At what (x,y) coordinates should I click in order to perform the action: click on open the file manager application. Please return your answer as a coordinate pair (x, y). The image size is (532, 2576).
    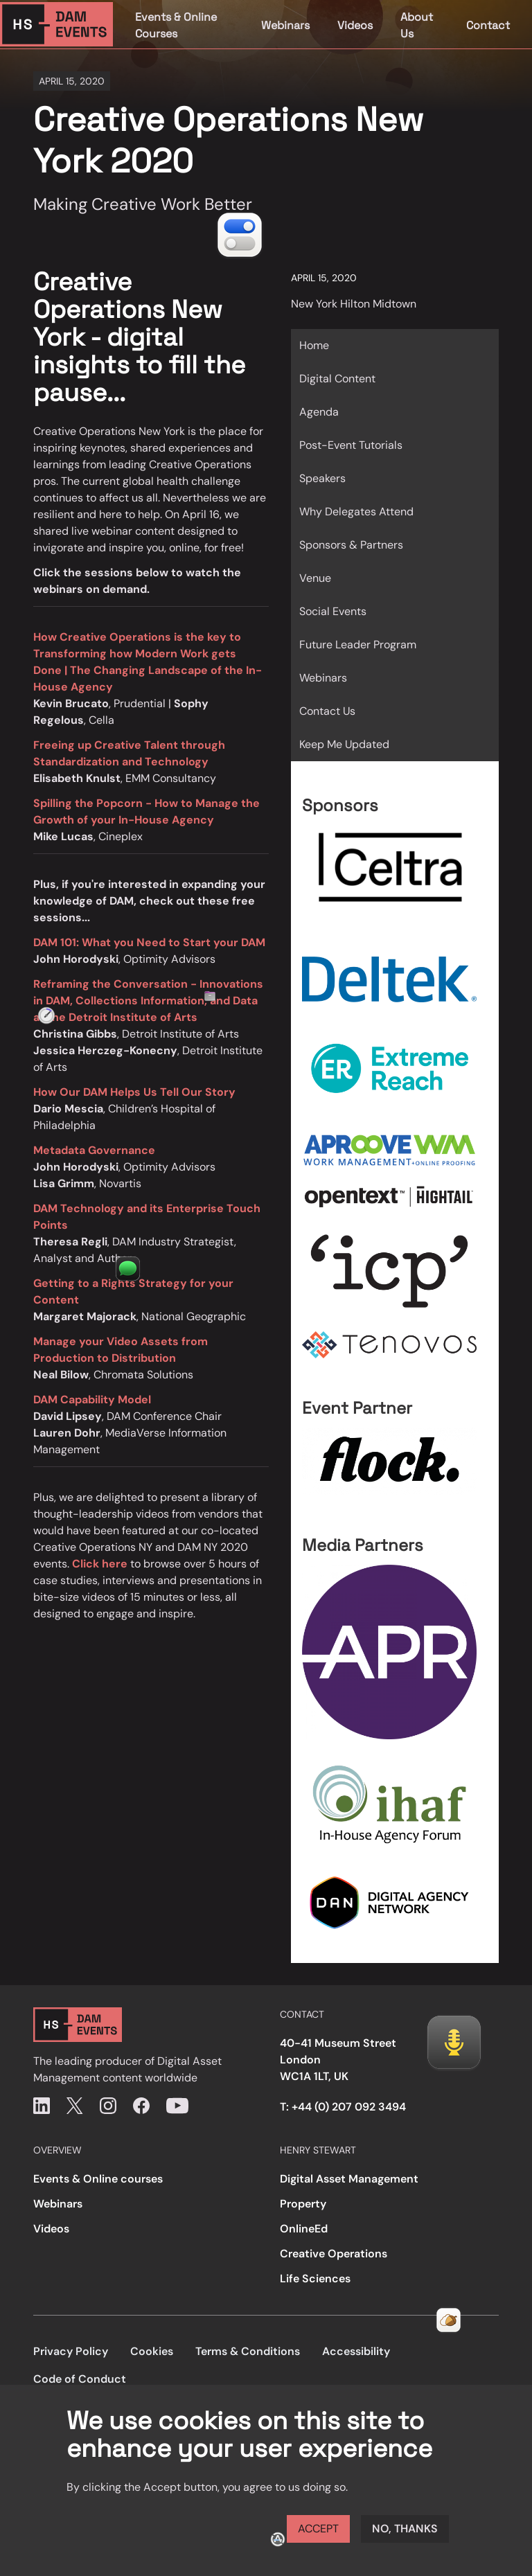
    Looking at the image, I should click on (210, 996).